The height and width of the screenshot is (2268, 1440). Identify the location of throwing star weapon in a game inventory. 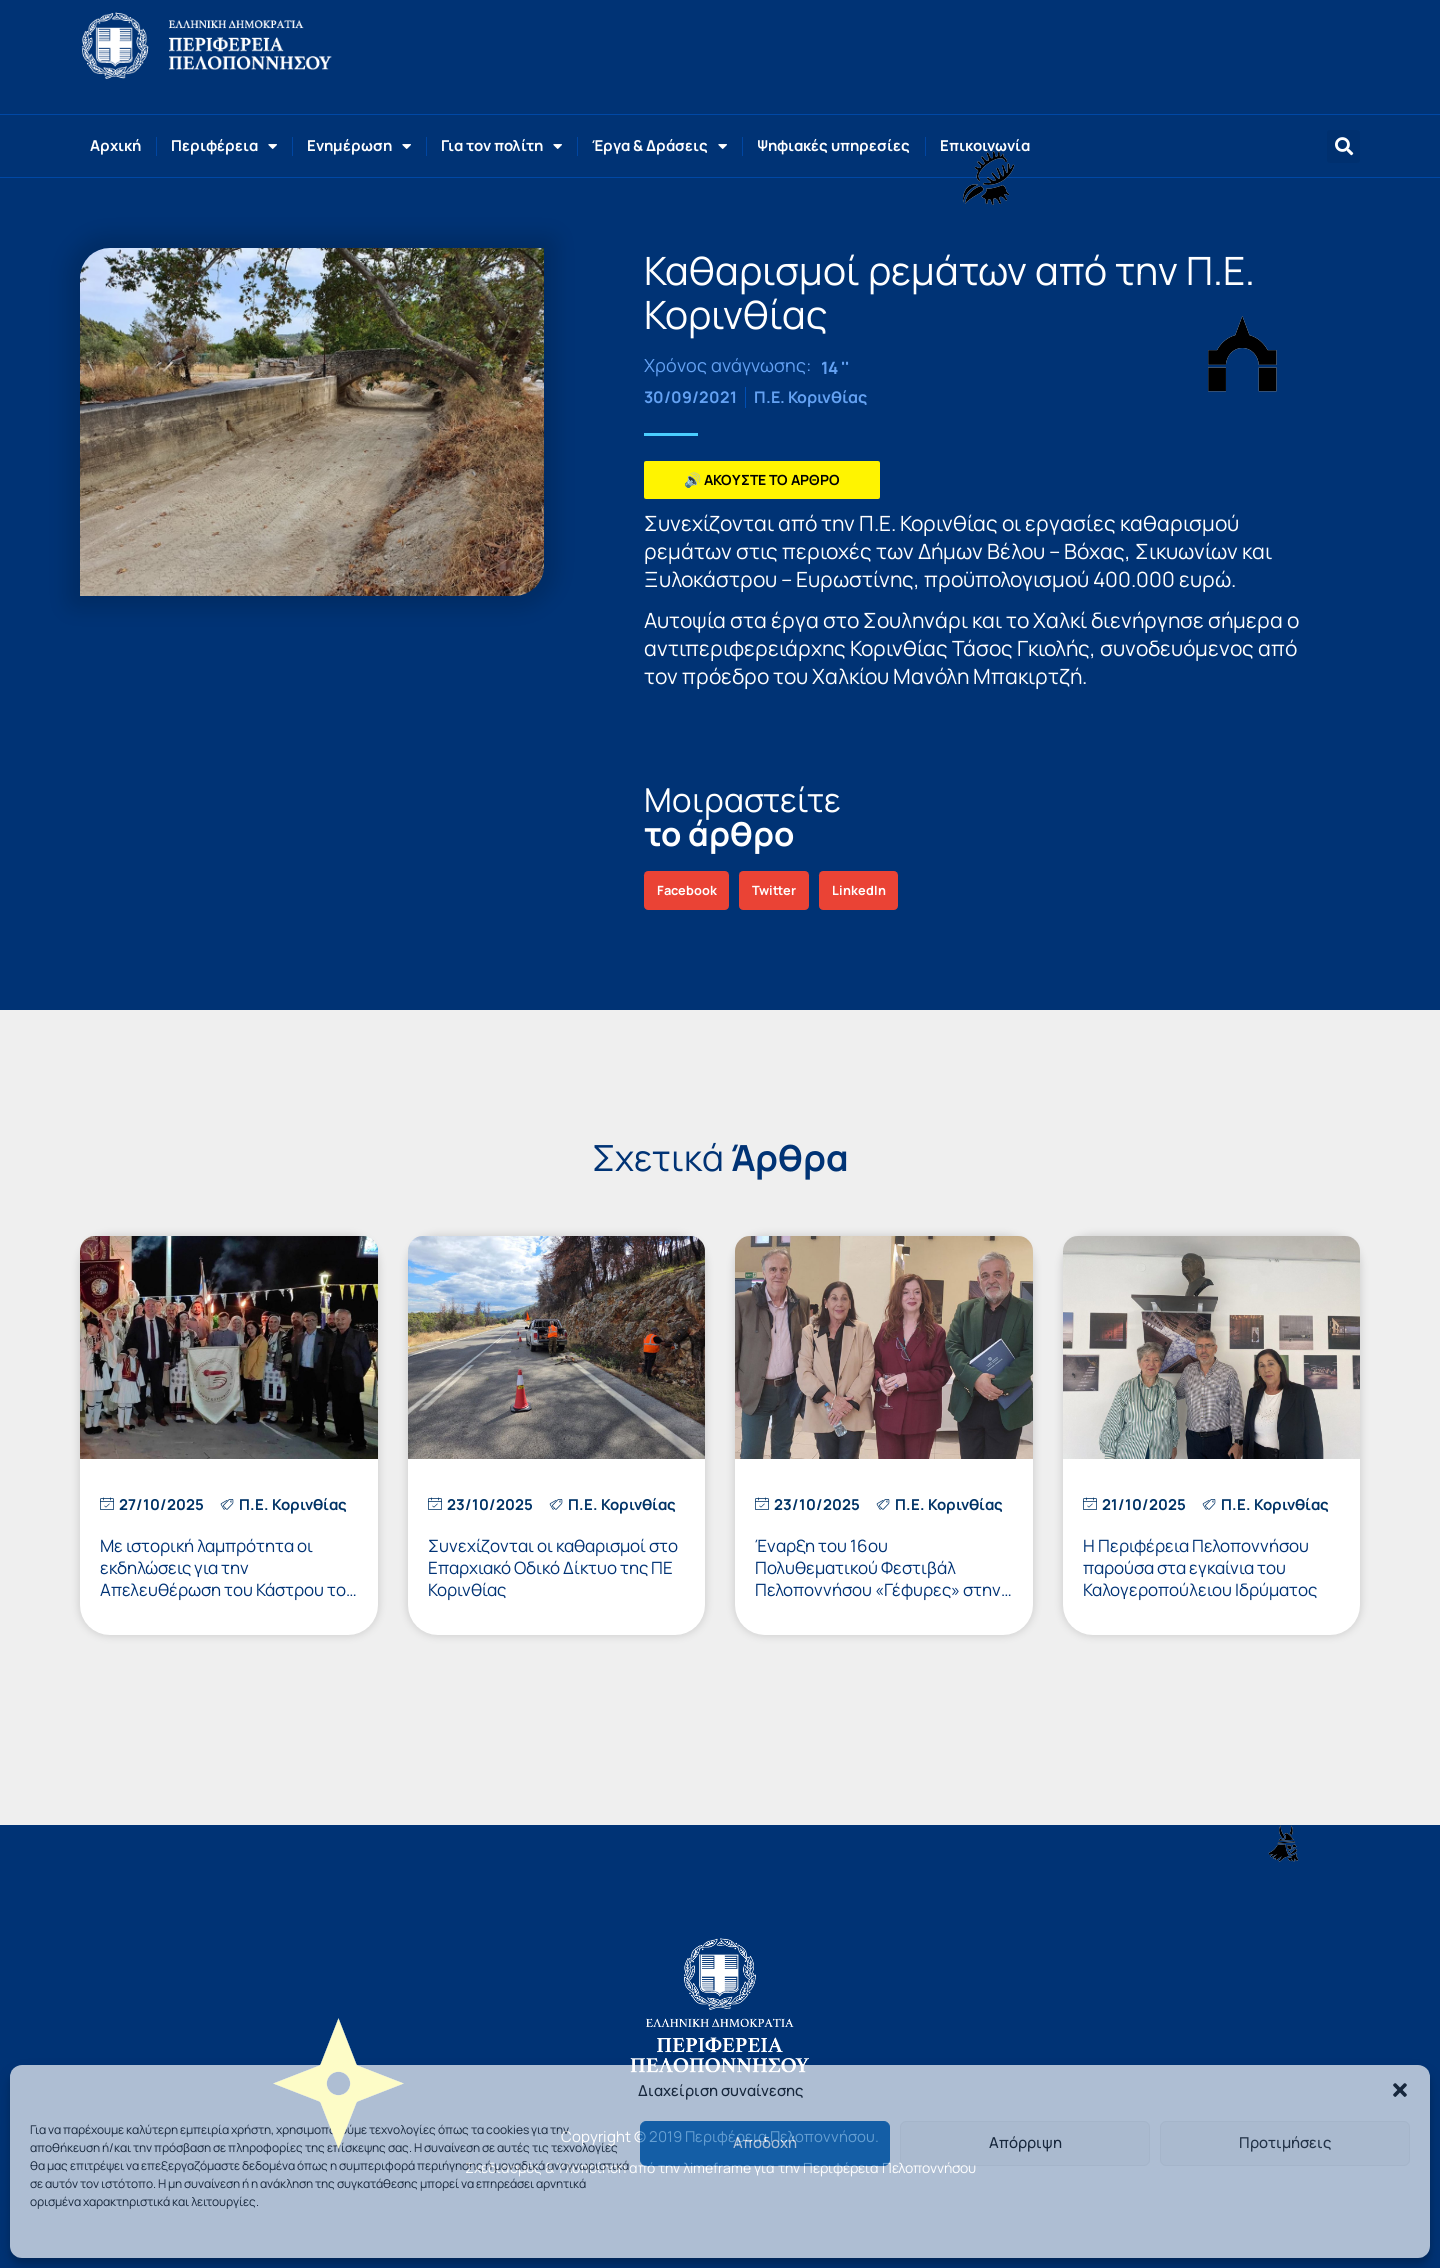
(338, 2083).